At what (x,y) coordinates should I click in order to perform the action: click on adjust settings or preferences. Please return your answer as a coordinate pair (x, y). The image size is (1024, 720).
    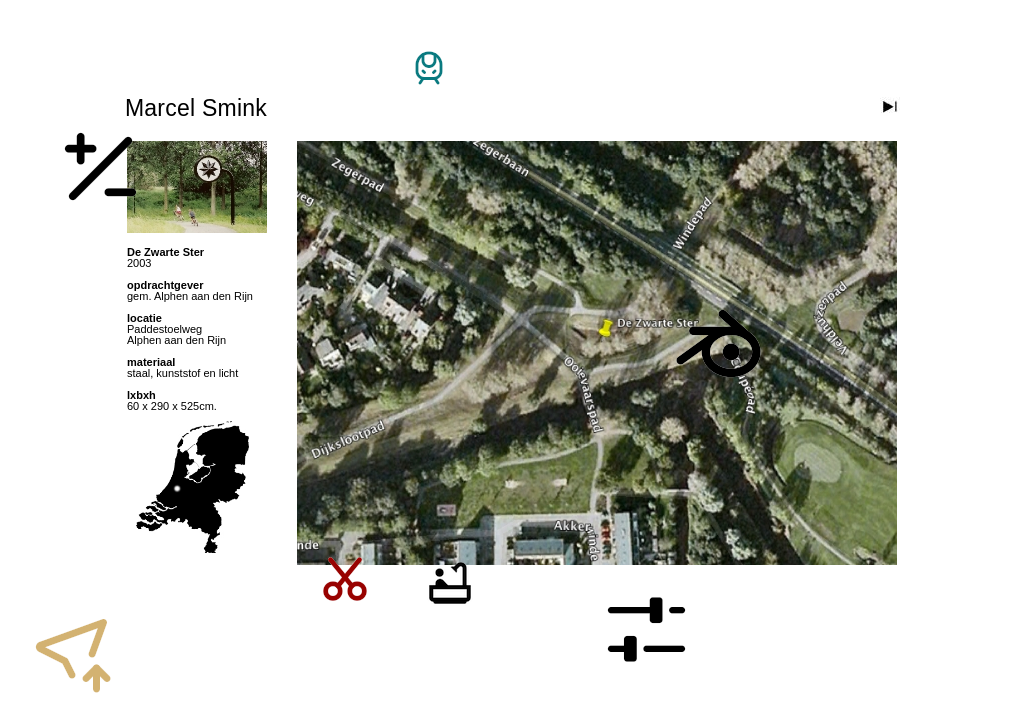
    Looking at the image, I should click on (646, 629).